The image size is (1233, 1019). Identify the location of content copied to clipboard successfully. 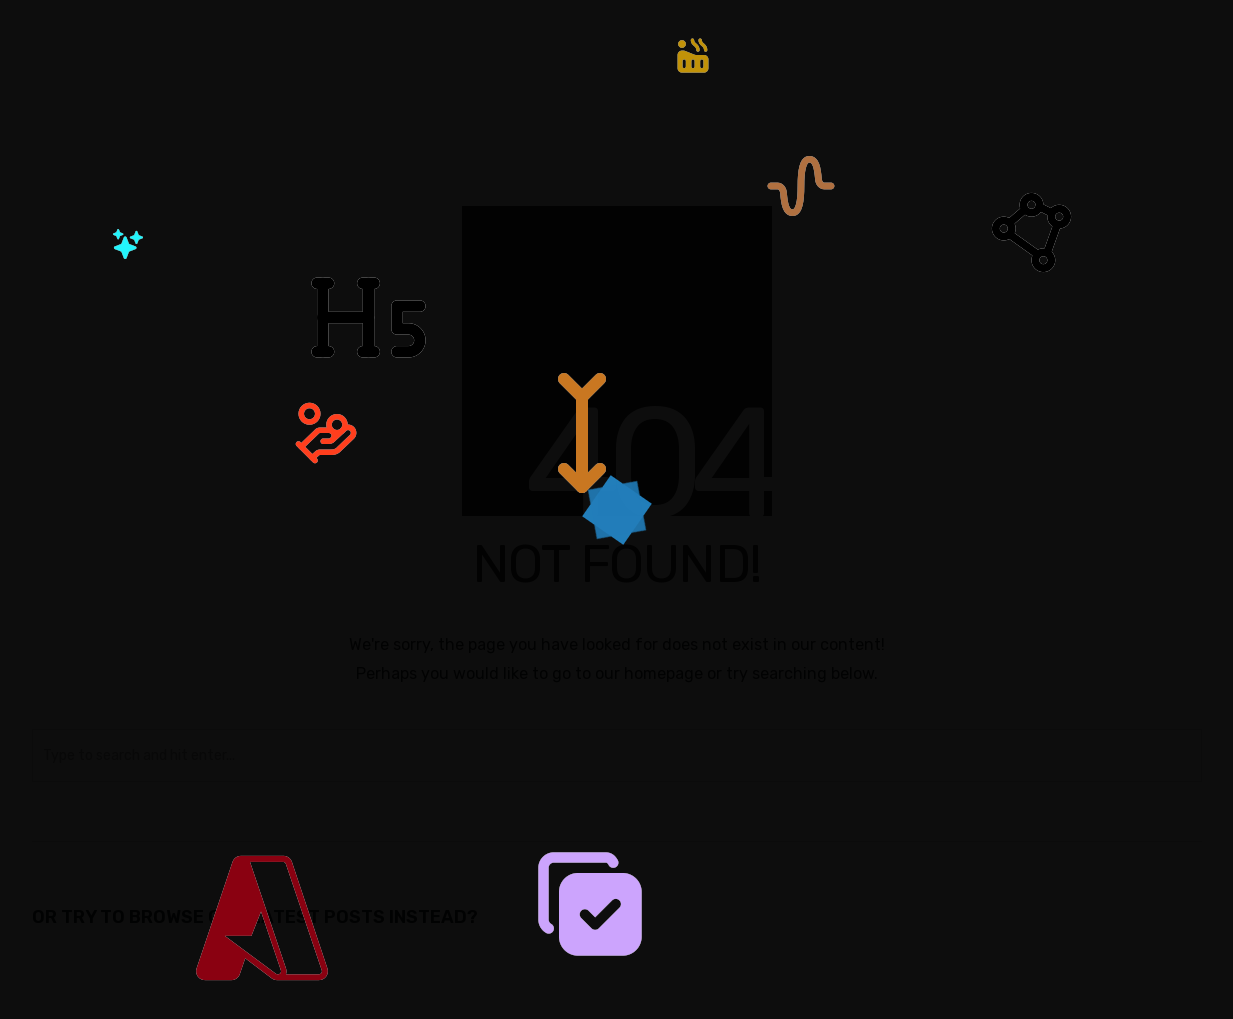
(590, 904).